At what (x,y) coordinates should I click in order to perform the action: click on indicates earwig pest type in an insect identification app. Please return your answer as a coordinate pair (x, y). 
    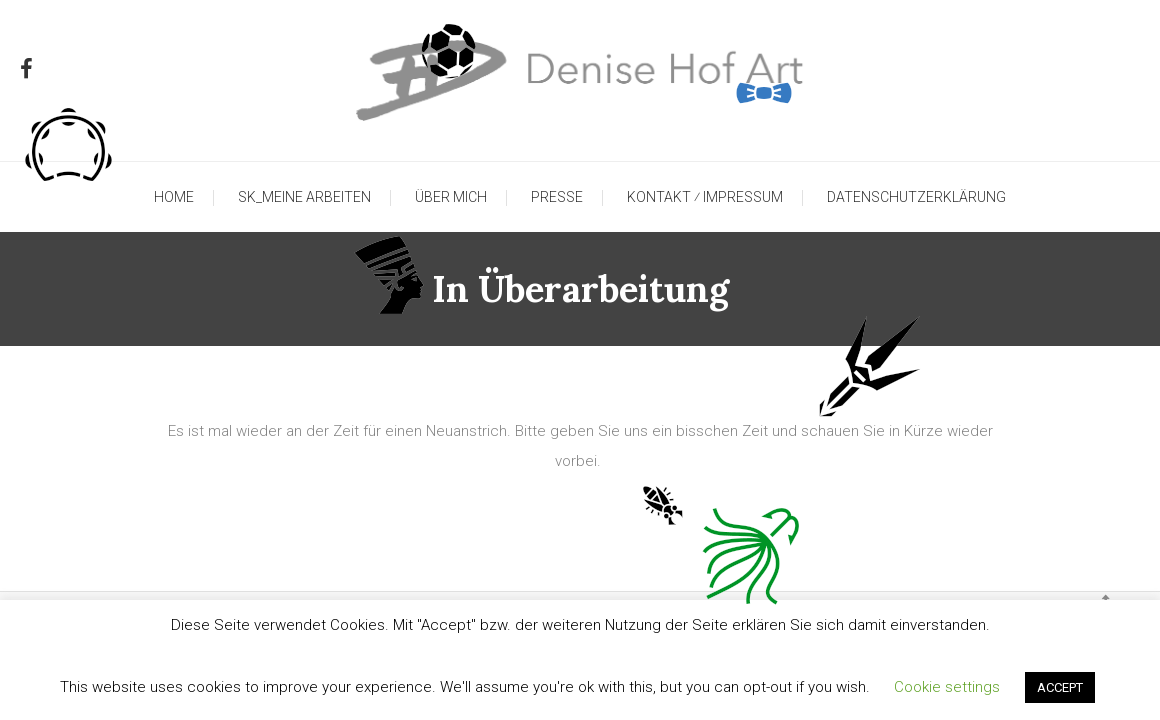
    Looking at the image, I should click on (662, 505).